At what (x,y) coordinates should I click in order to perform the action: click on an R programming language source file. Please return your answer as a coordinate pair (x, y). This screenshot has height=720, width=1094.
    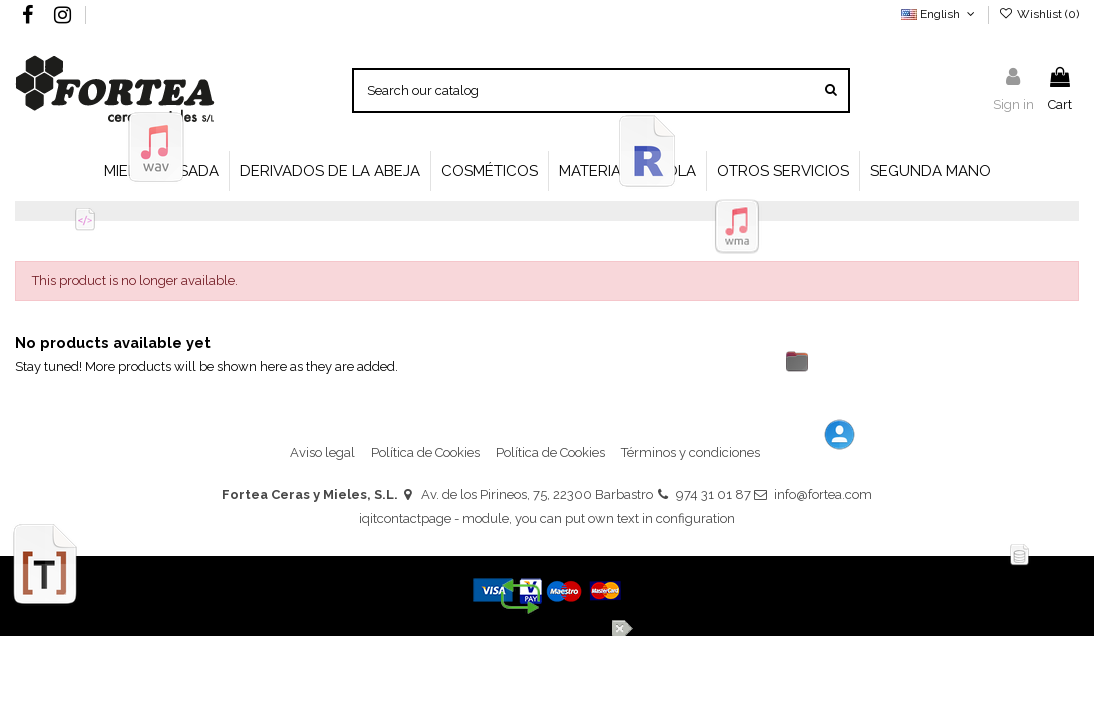
    Looking at the image, I should click on (647, 151).